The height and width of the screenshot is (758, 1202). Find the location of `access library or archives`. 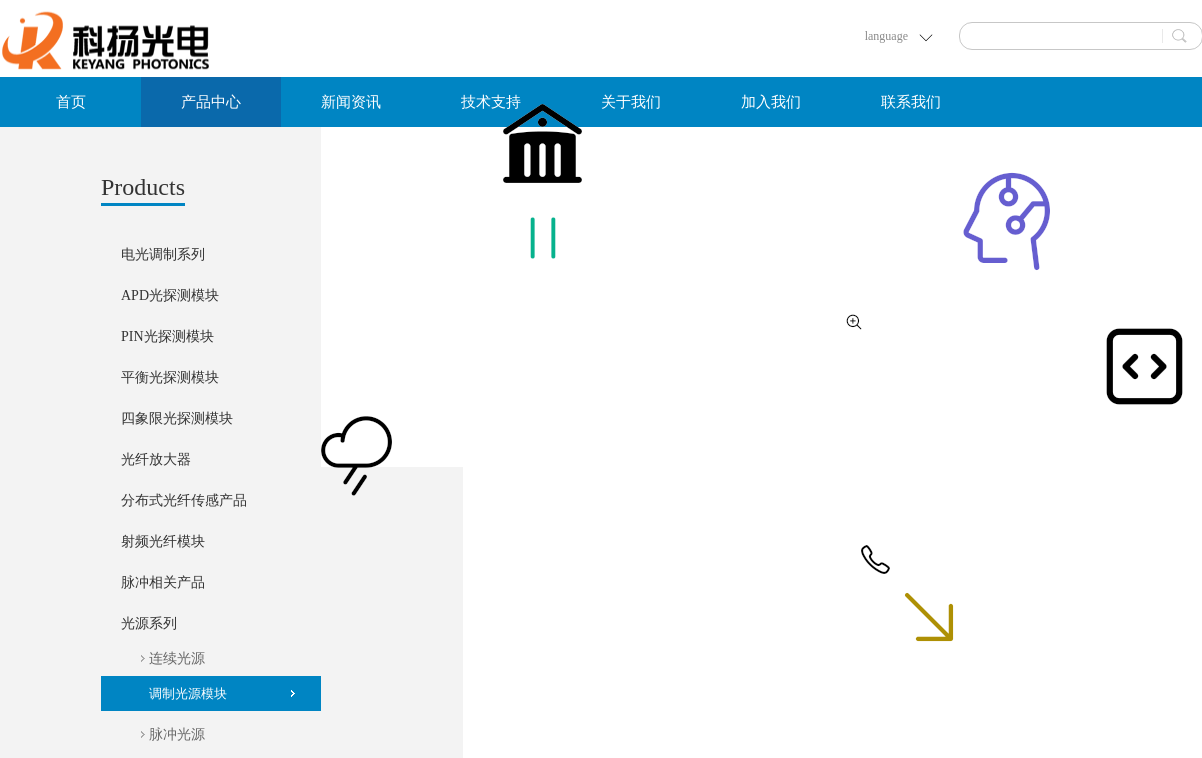

access library or archives is located at coordinates (542, 143).